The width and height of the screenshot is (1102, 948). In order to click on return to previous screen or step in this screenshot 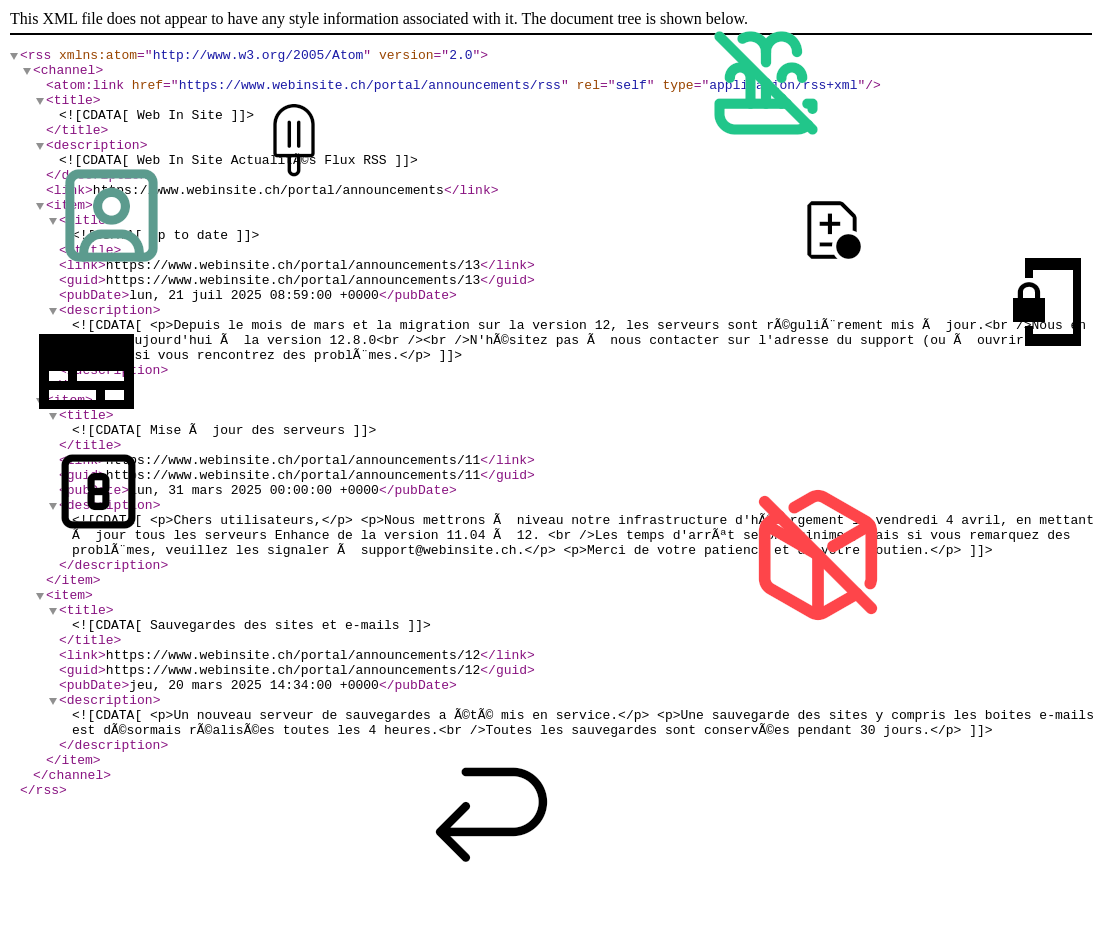, I will do `click(491, 810)`.